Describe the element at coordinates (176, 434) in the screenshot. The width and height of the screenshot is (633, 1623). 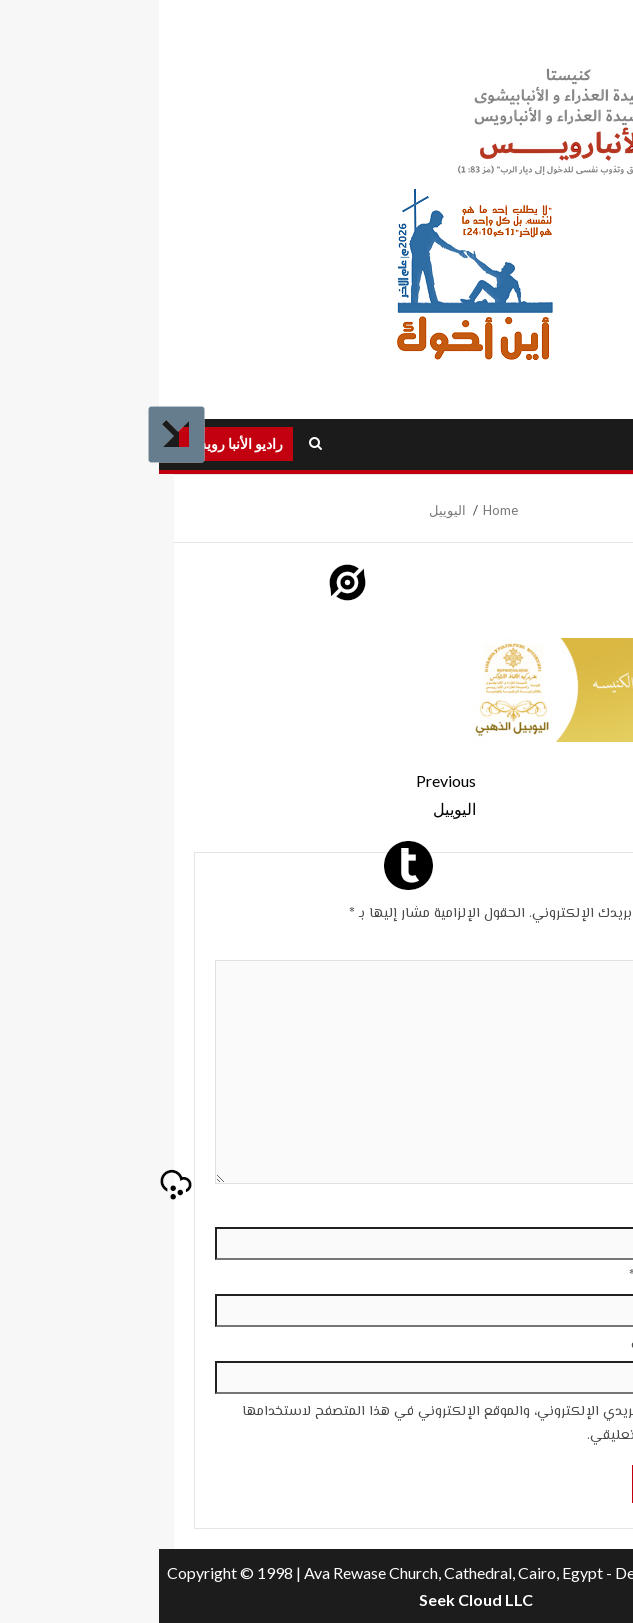
I see `navigate to the next item diagonally` at that location.